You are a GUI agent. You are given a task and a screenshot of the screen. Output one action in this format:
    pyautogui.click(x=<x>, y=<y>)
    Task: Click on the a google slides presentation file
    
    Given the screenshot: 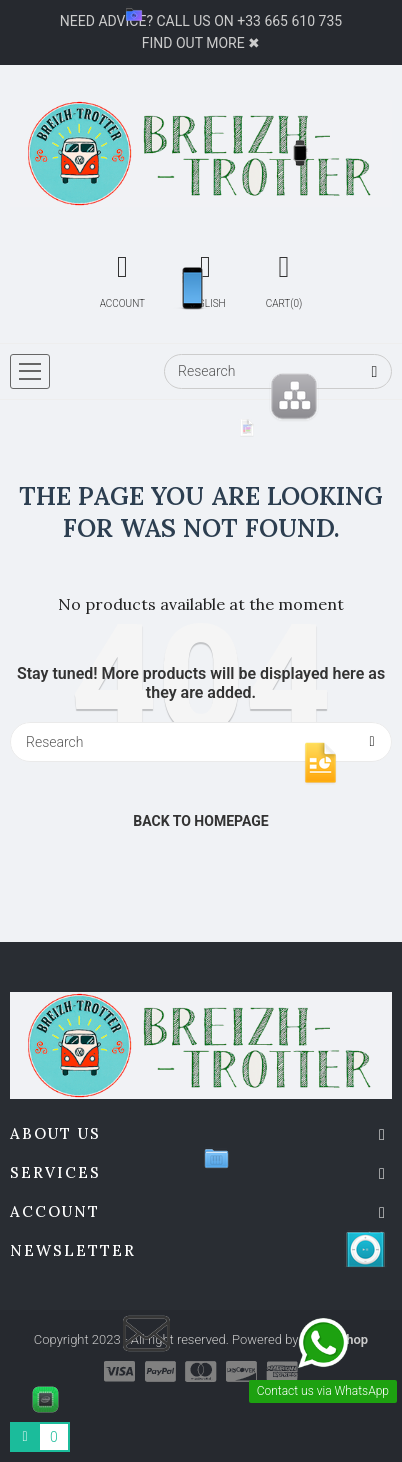 What is the action you would take?
    pyautogui.click(x=320, y=763)
    